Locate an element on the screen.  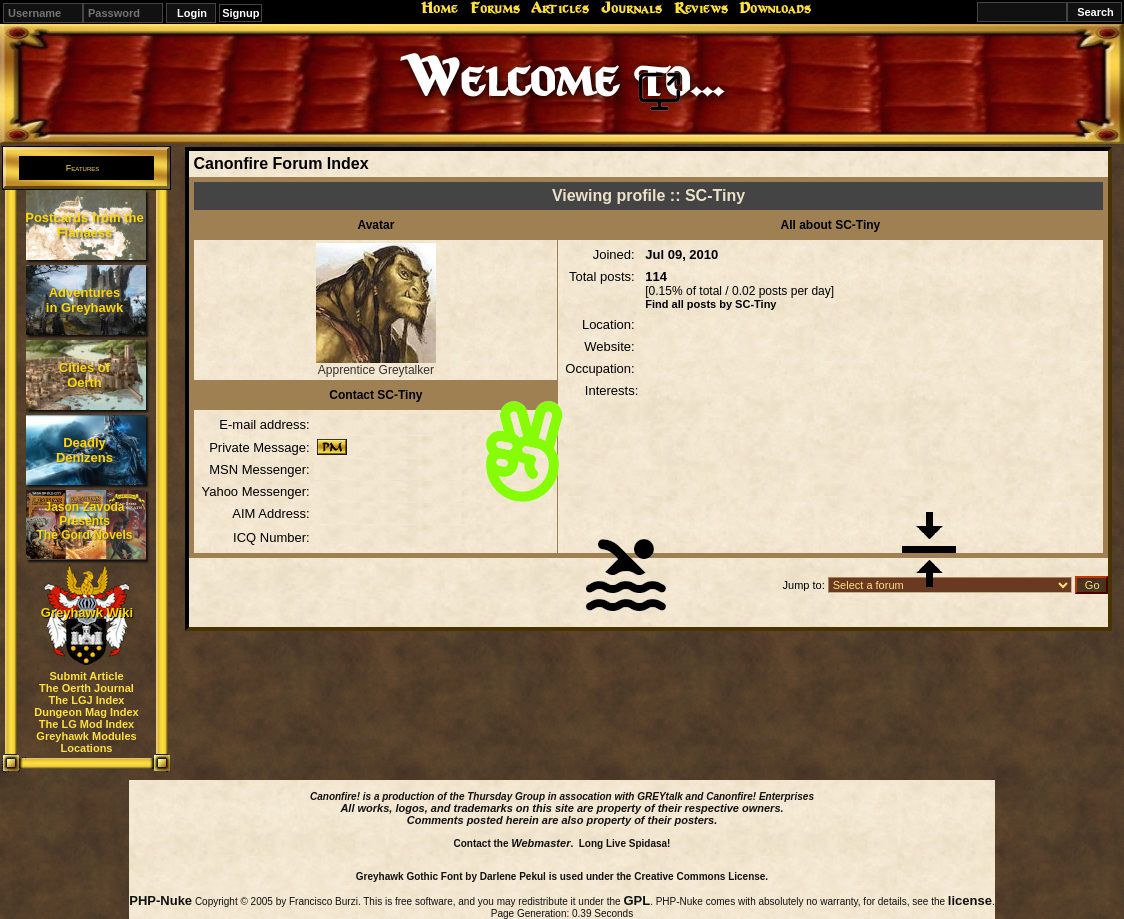
send a peace sign reaction is located at coordinates (522, 451).